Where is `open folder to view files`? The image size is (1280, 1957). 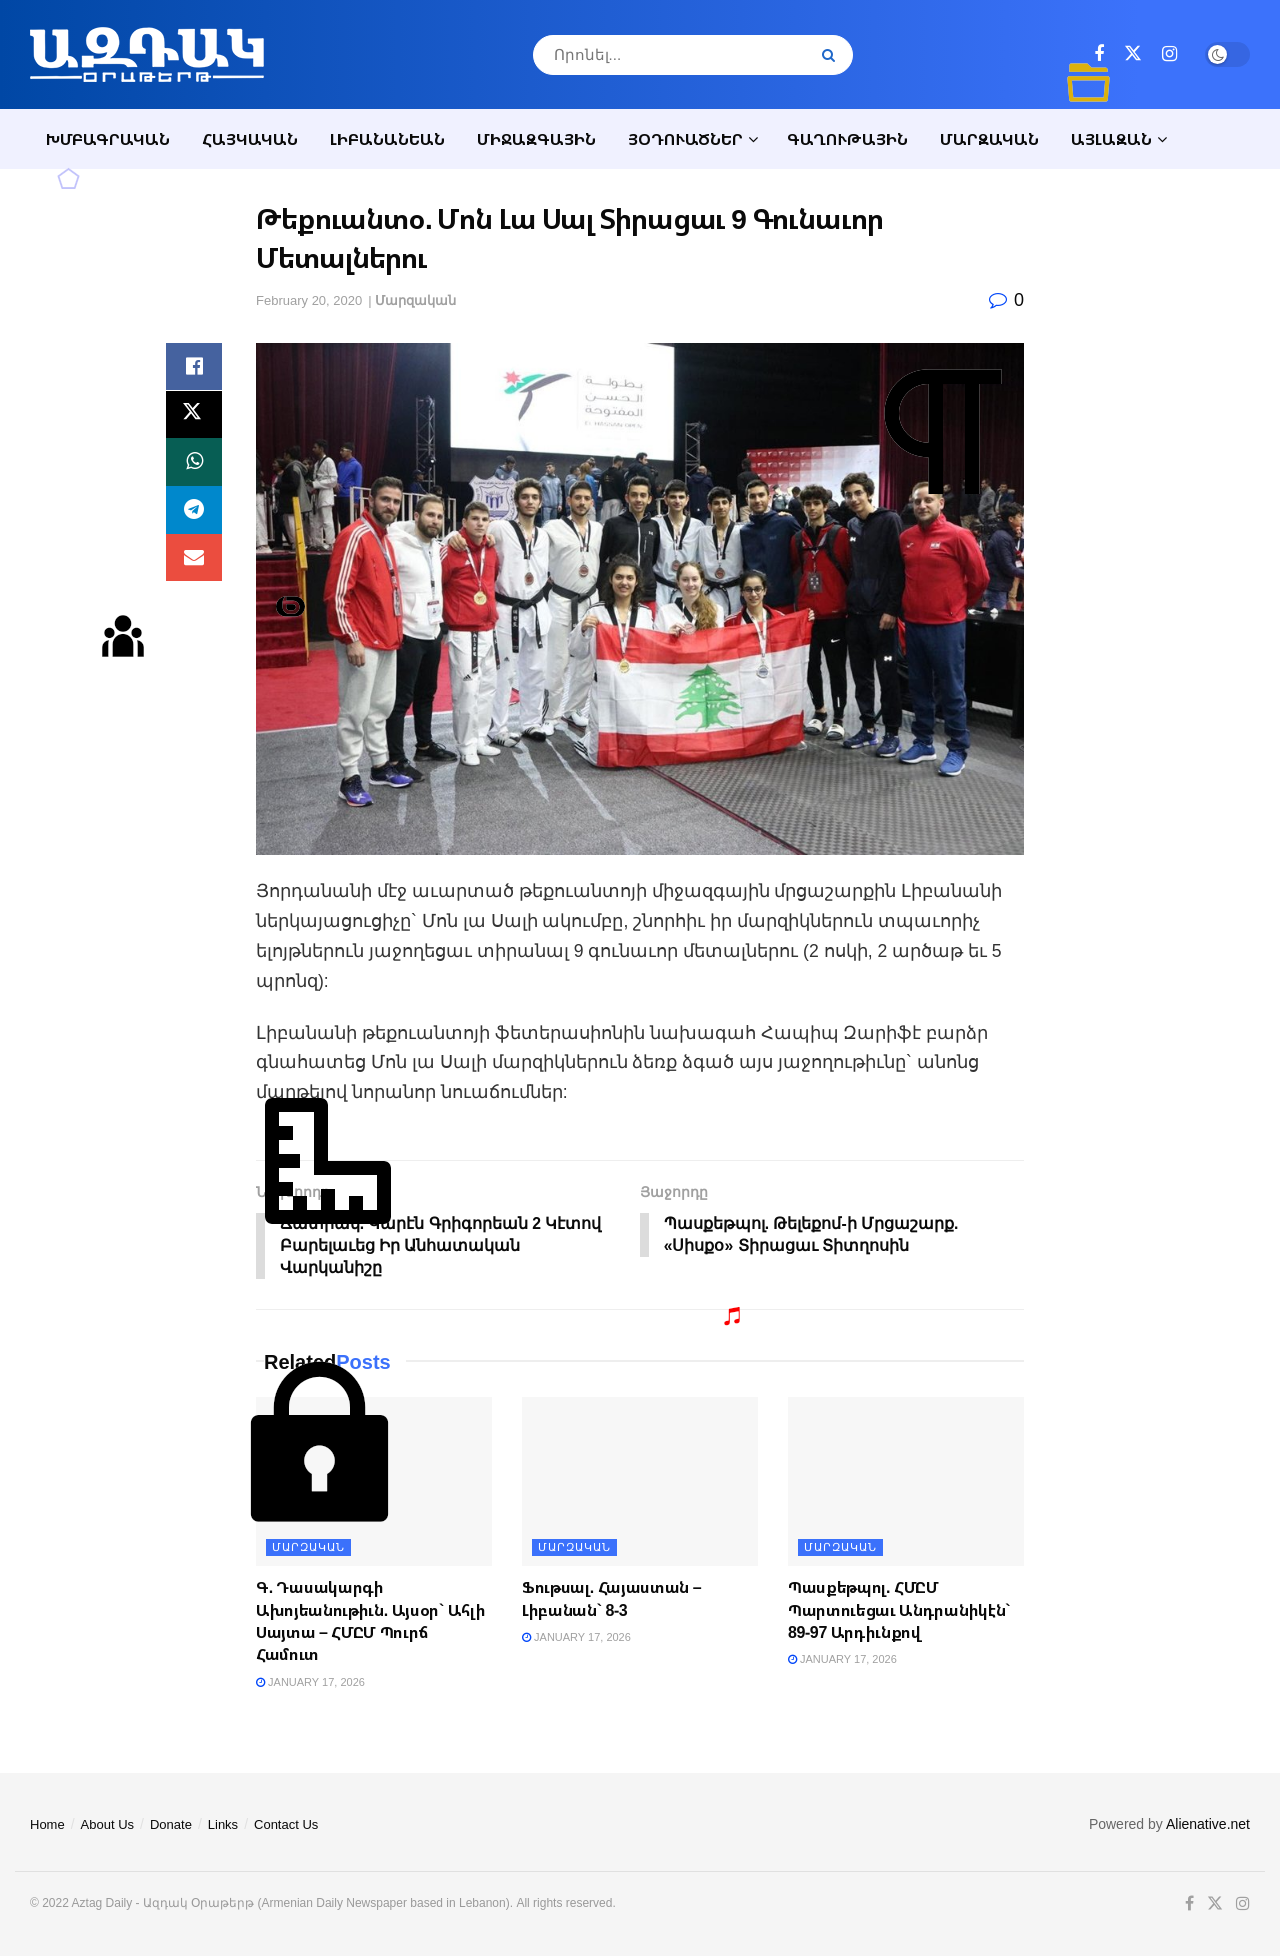 open folder to view files is located at coordinates (1088, 82).